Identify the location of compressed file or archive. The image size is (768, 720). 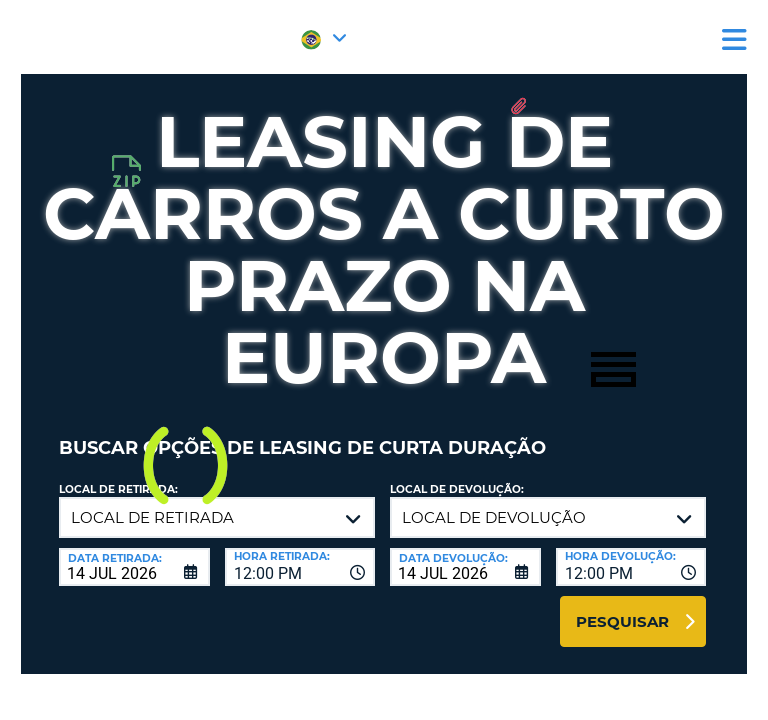
(126, 172).